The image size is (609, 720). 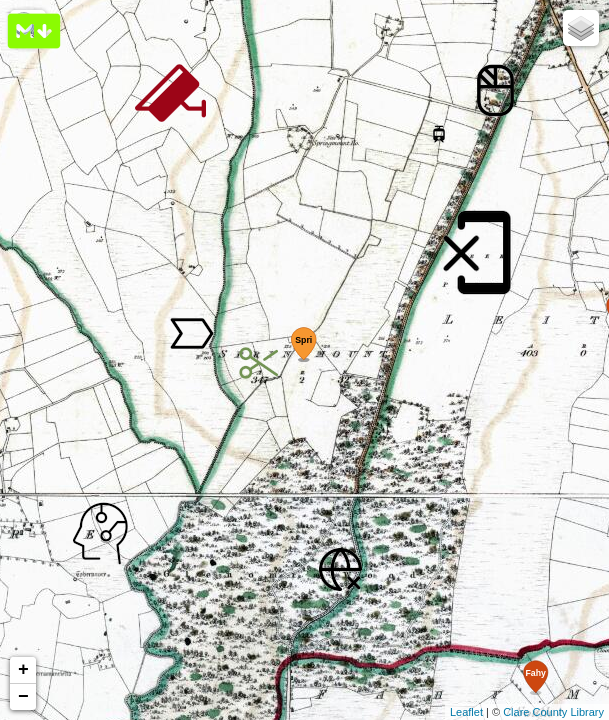 What do you see at coordinates (439, 134) in the screenshot?
I see `view tram or light rail transit options` at bounding box center [439, 134].